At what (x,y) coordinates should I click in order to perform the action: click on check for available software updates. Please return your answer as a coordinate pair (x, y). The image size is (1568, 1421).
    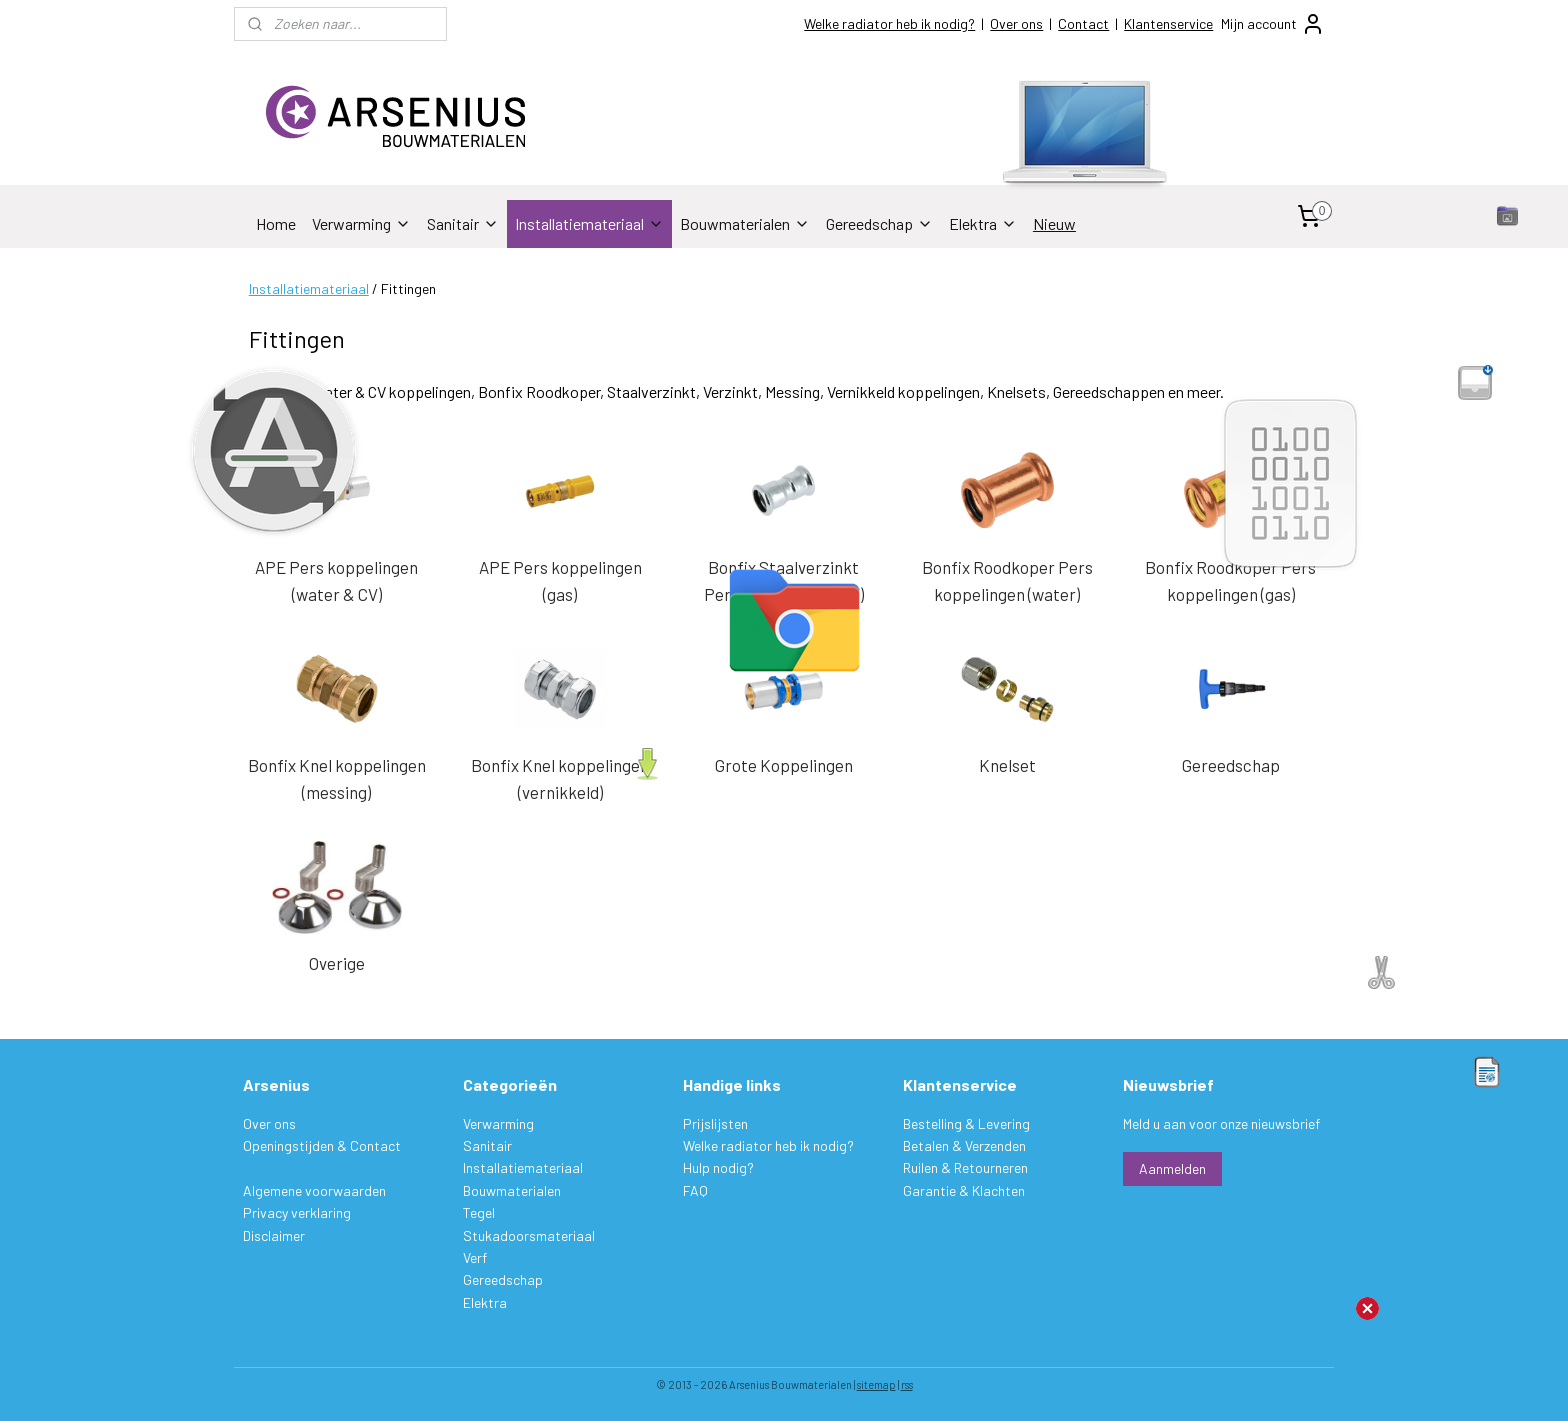
    Looking at the image, I should click on (274, 451).